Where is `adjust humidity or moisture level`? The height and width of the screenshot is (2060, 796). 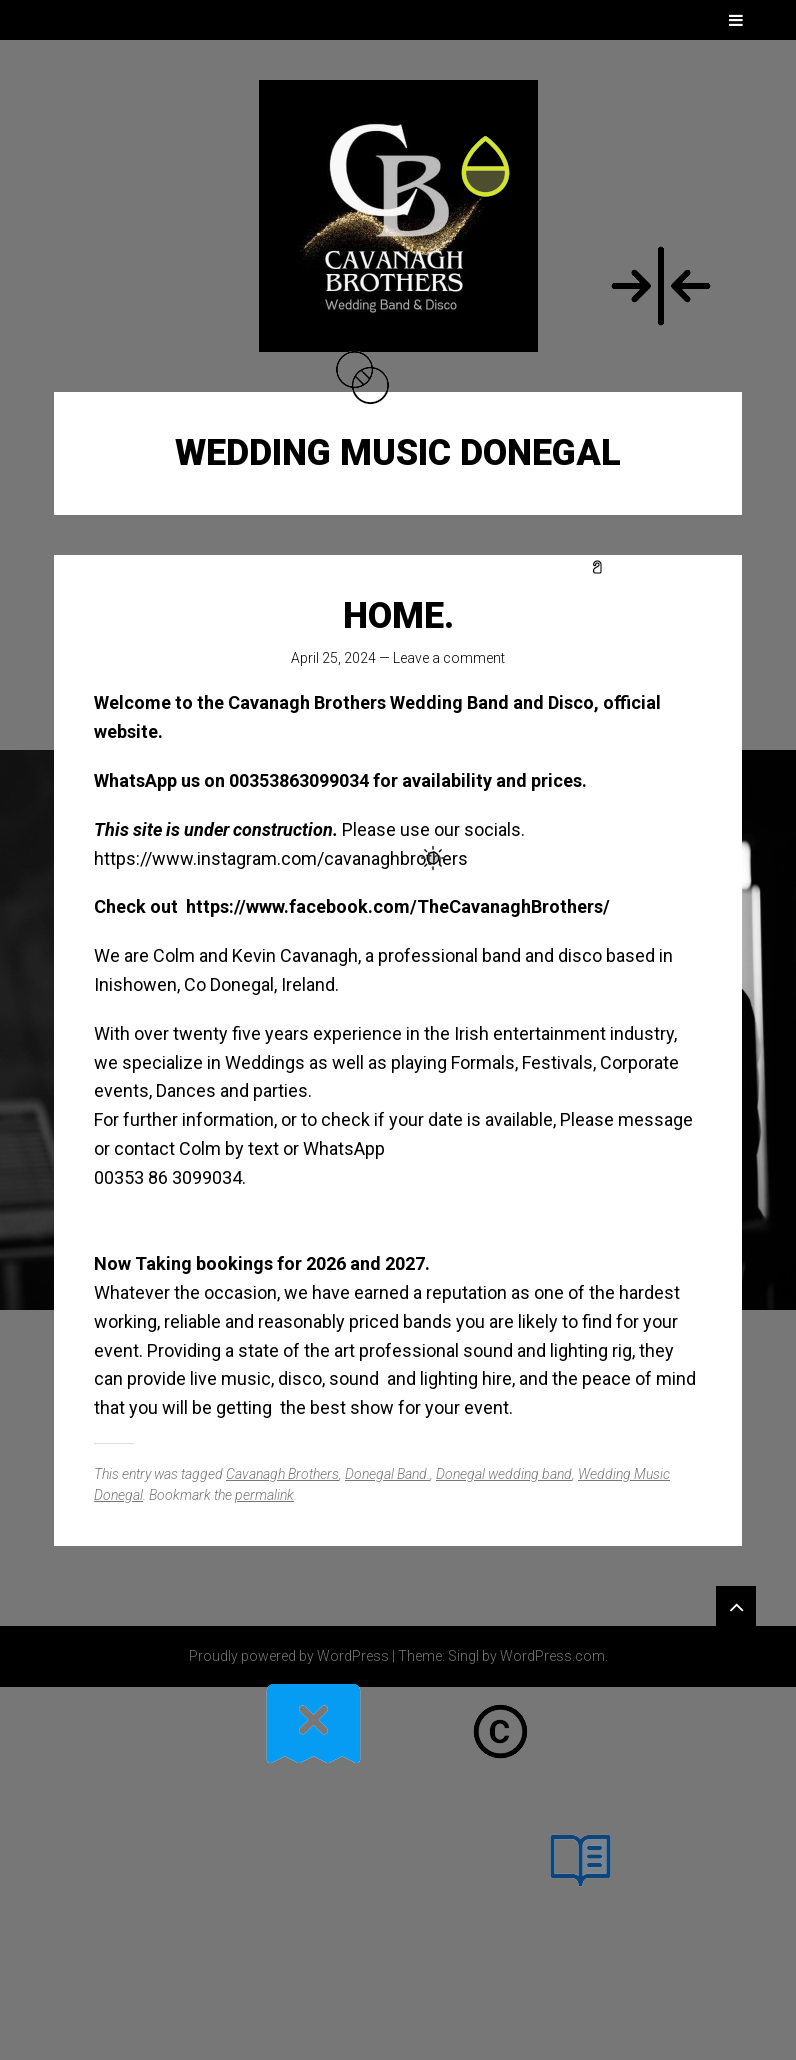 adjust humidity or moisture level is located at coordinates (485, 168).